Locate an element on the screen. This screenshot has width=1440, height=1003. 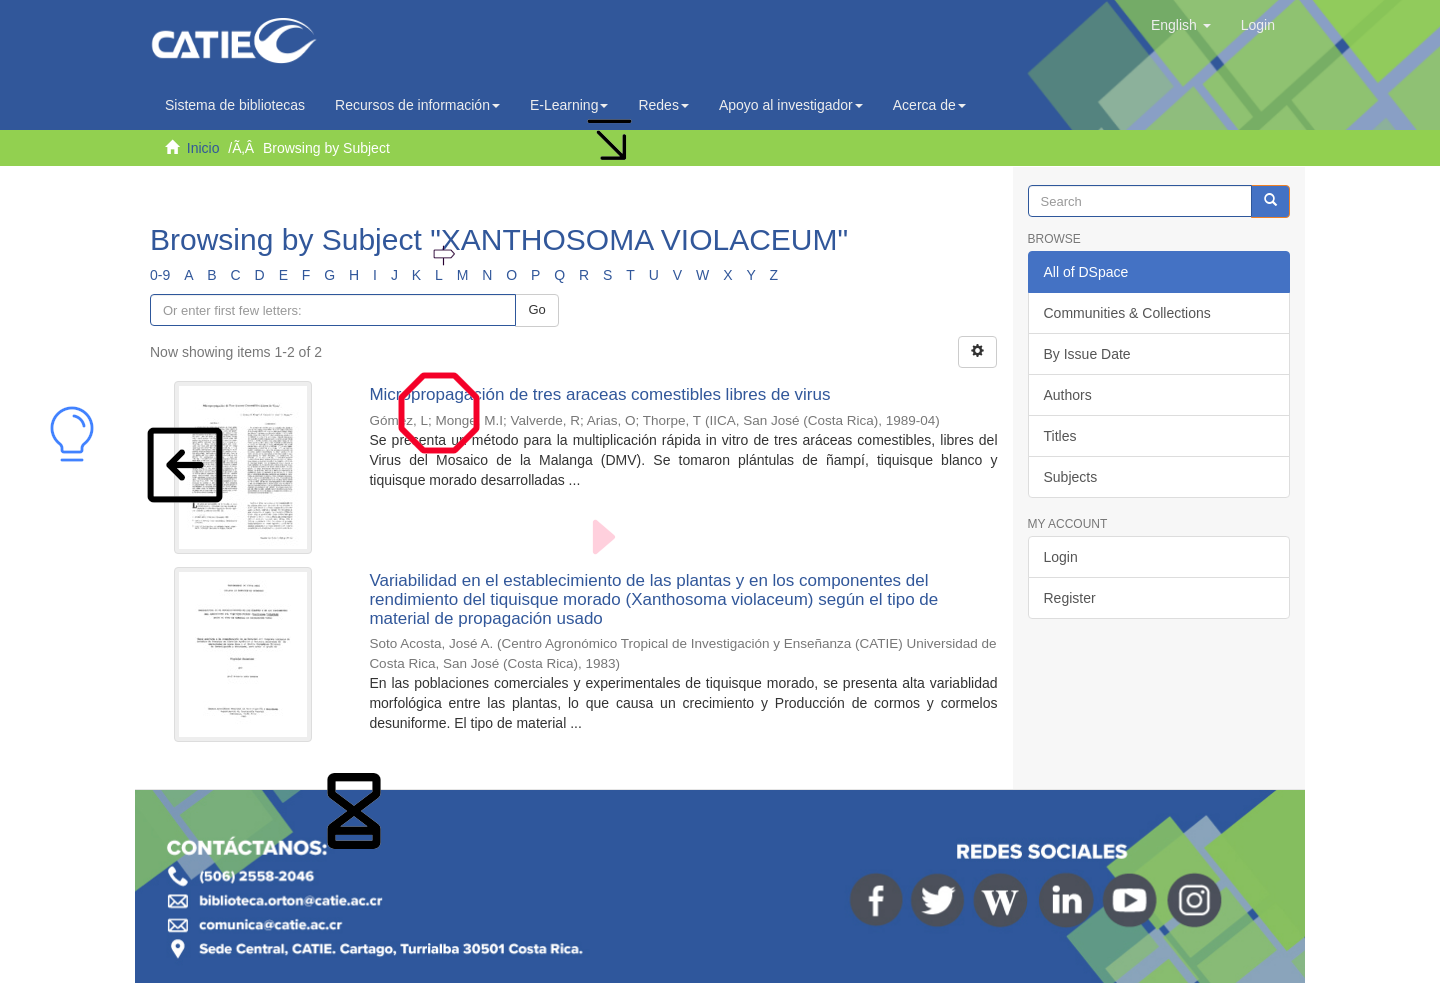
play media or start playback is located at coordinates (604, 537).